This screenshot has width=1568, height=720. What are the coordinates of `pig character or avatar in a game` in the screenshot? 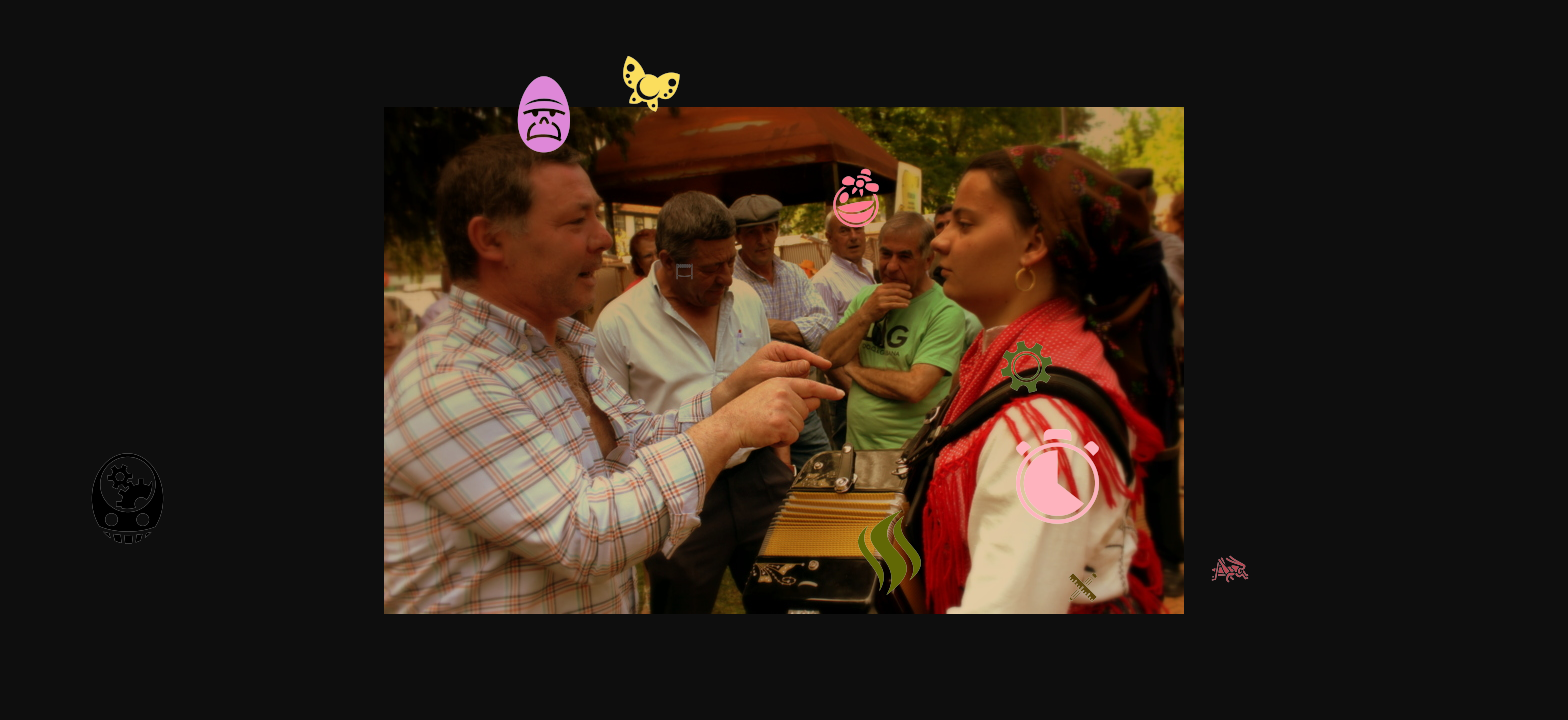 It's located at (545, 114).